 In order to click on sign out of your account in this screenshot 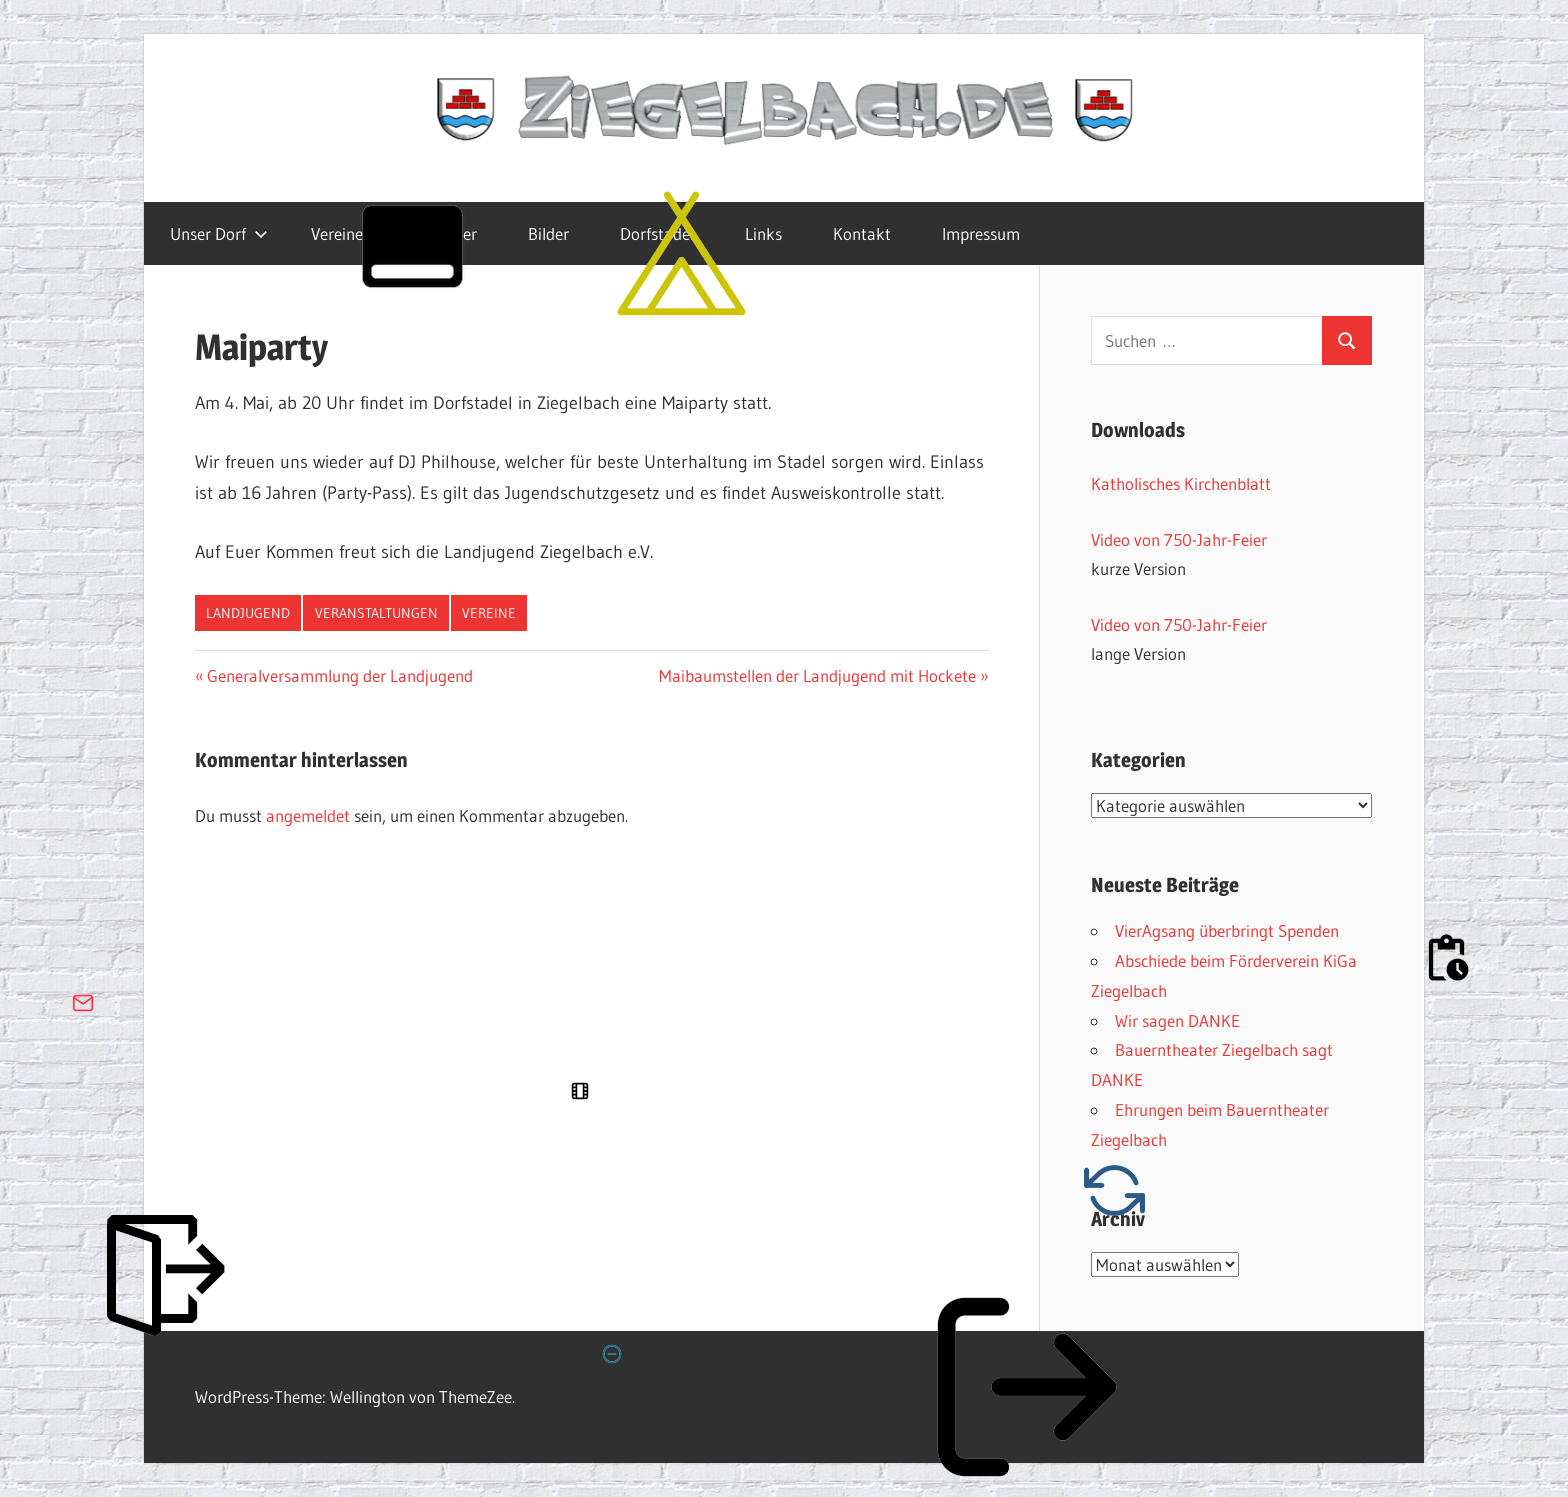, I will do `click(161, 1269)`.